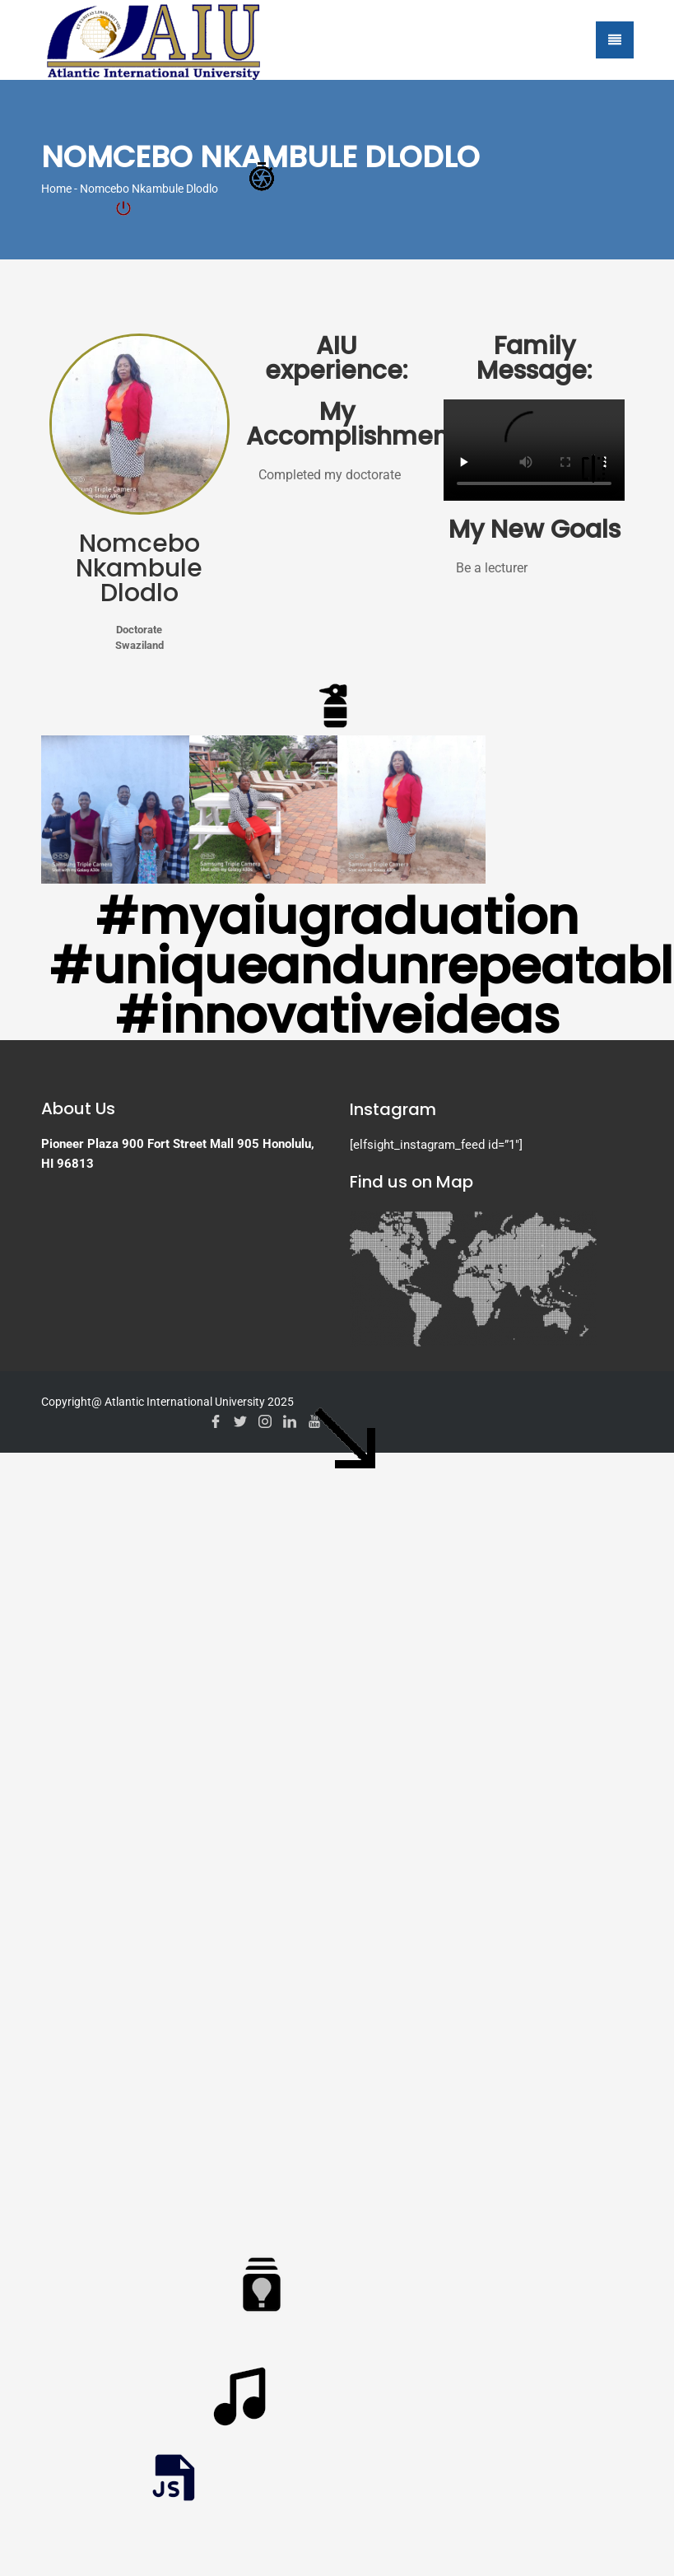 The image size is (674, 2576). What do you see at coordinates (123, 208) in the screenshot?
I see `turn device on or off` at bounding box center [123, 208].